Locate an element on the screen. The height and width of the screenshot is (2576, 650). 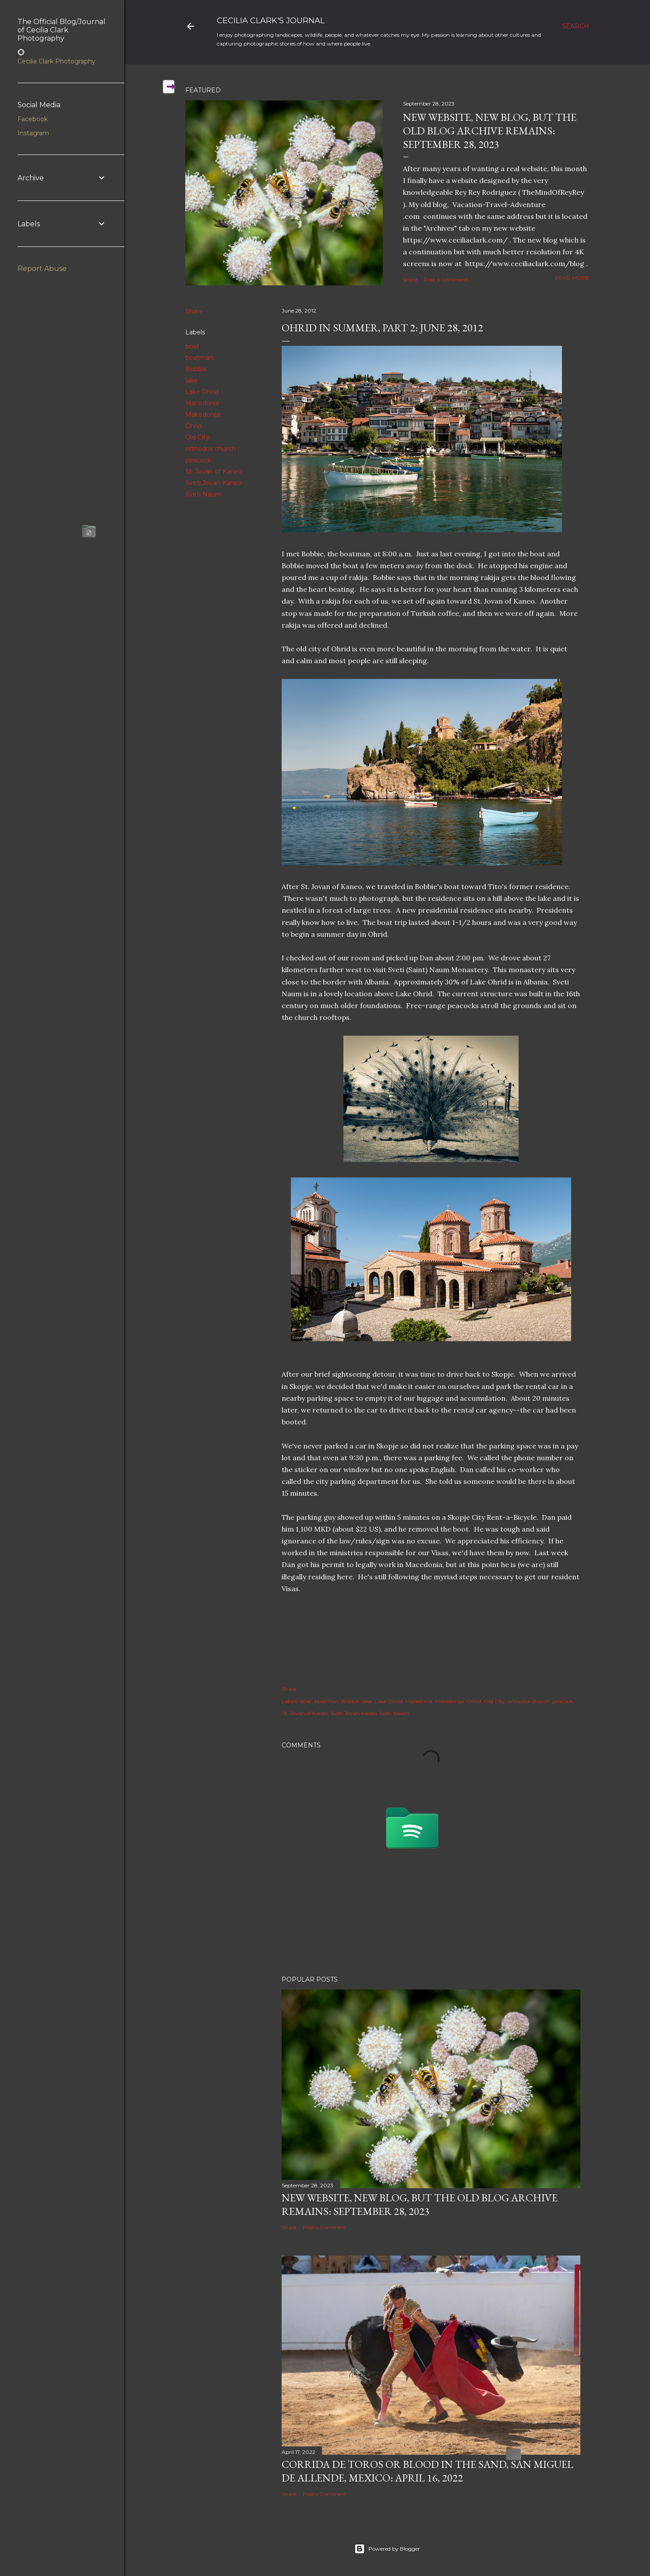
export document to another location is located at coordinates (169, 87).